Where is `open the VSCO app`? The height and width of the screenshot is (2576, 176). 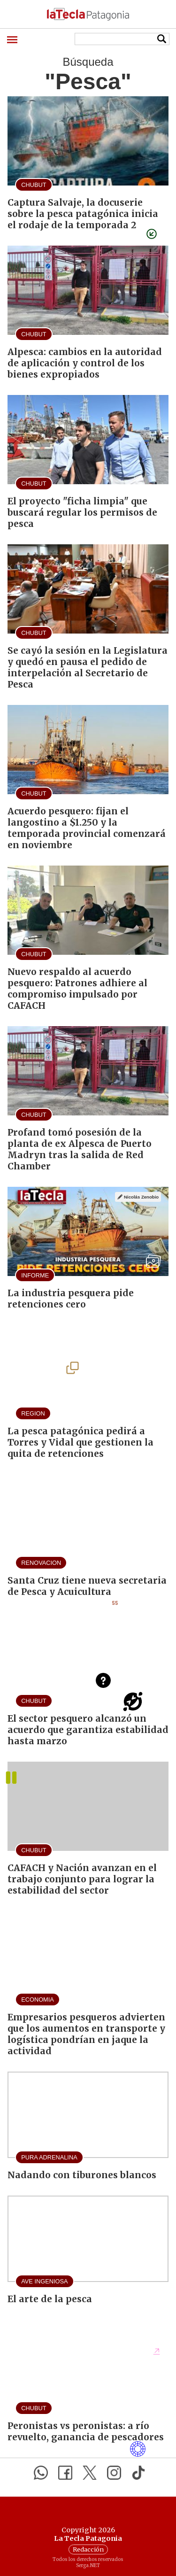
open the VSCO app is located at coordinates (138, 2449).